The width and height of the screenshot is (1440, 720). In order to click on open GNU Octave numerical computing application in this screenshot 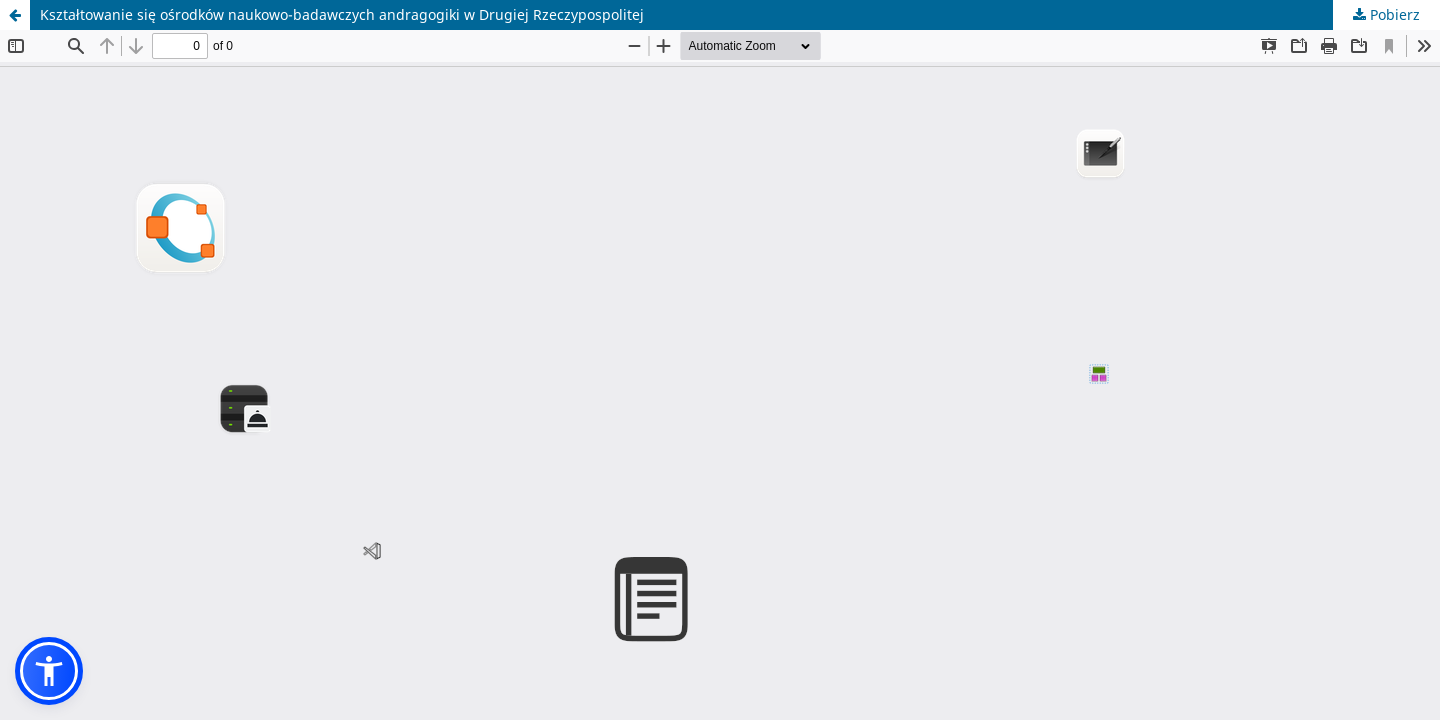, I will do `click(180, 226)`.